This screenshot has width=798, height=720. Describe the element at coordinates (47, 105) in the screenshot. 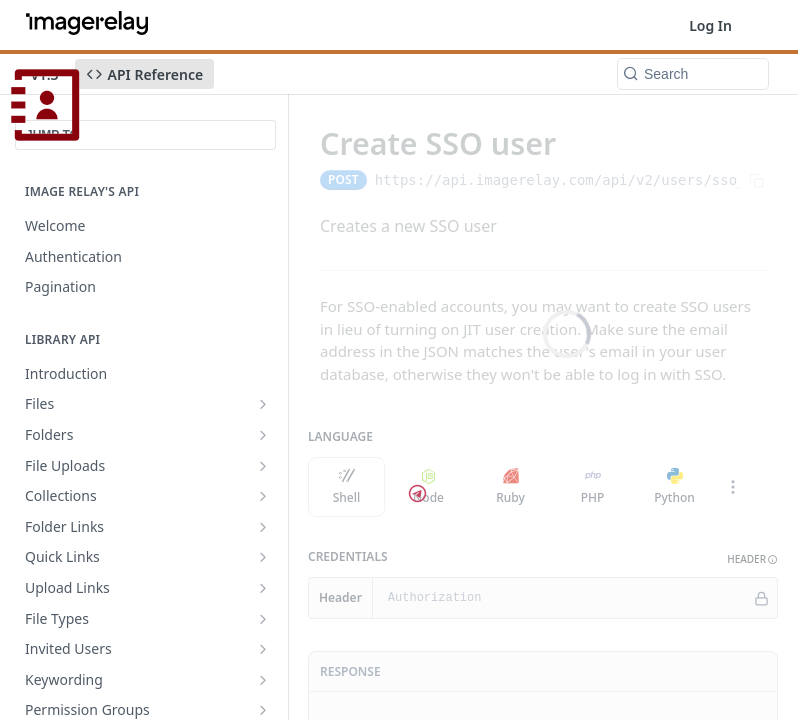

I see `open your contacts book` at that location.